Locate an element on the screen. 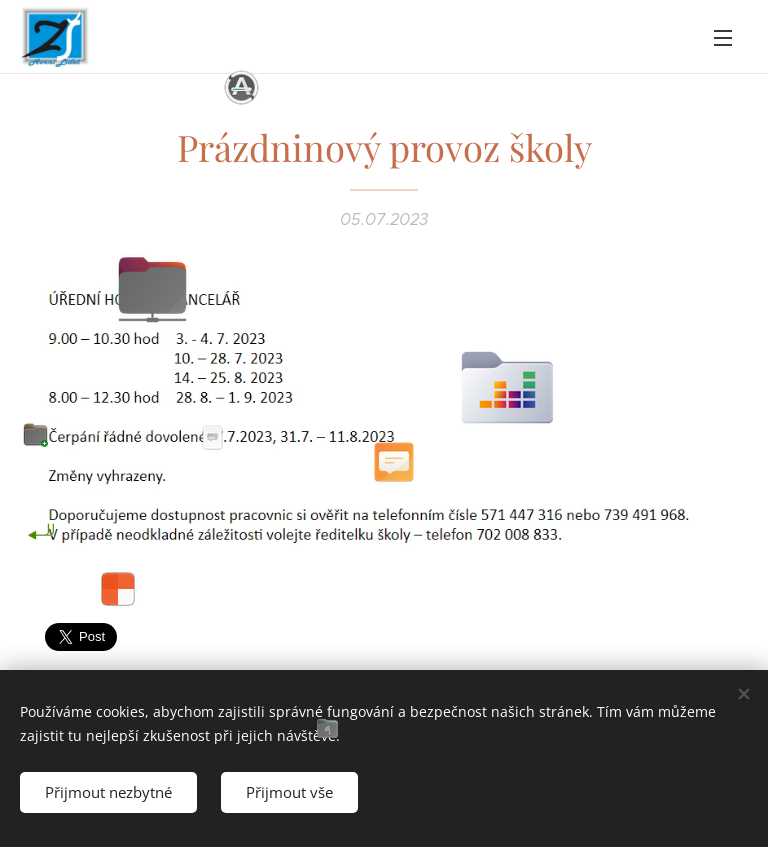 The image size is (768, 847). subrip subtitle file (.srt) is located at coordinates (212, 437).